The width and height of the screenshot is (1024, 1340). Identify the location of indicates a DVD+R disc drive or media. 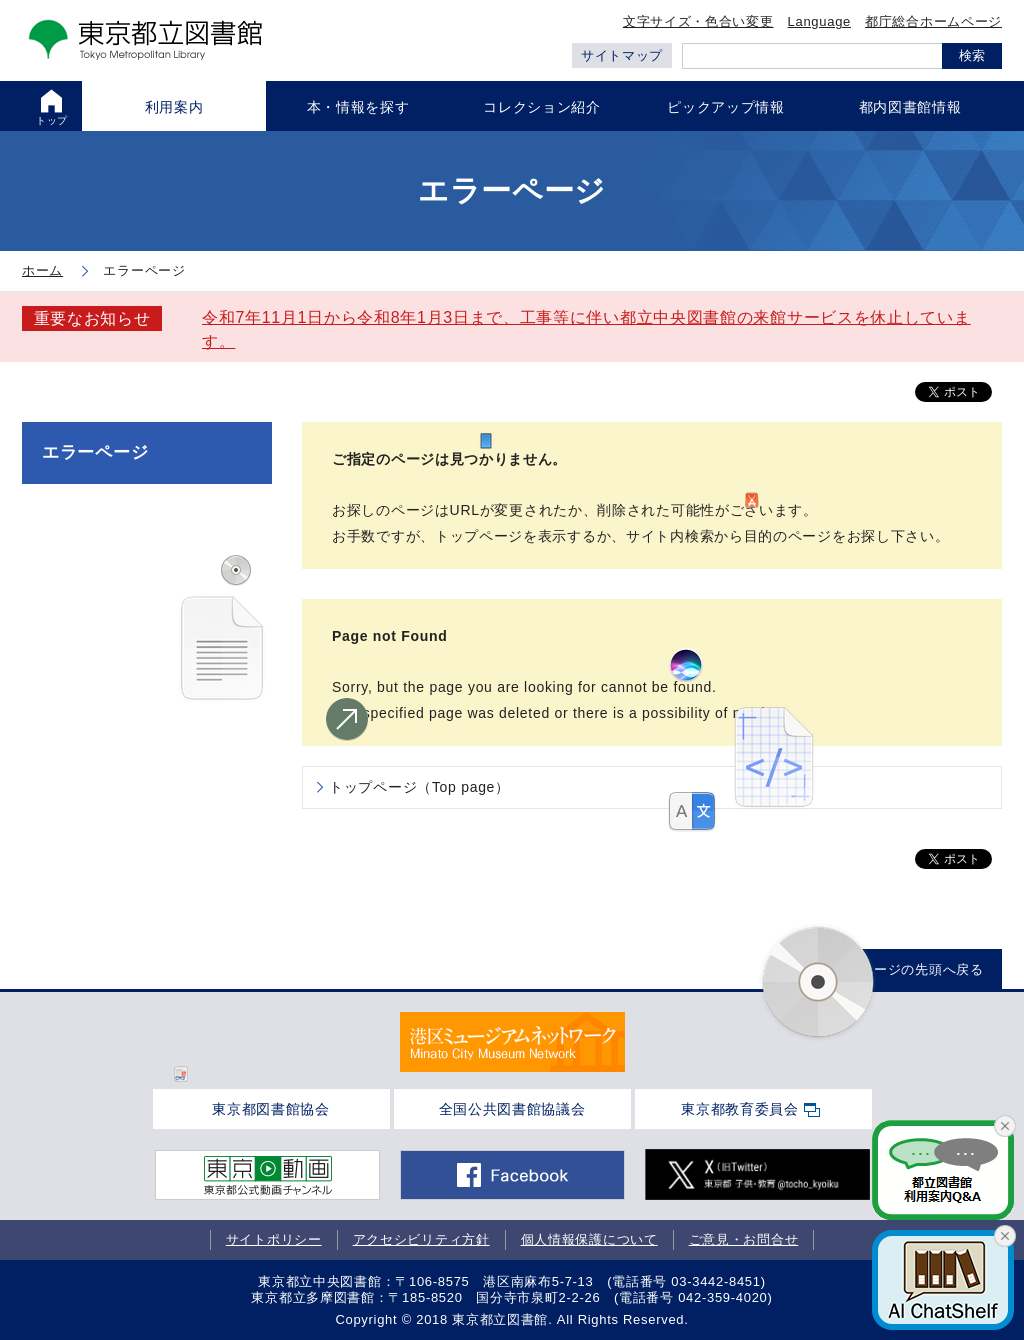
(236, 570).